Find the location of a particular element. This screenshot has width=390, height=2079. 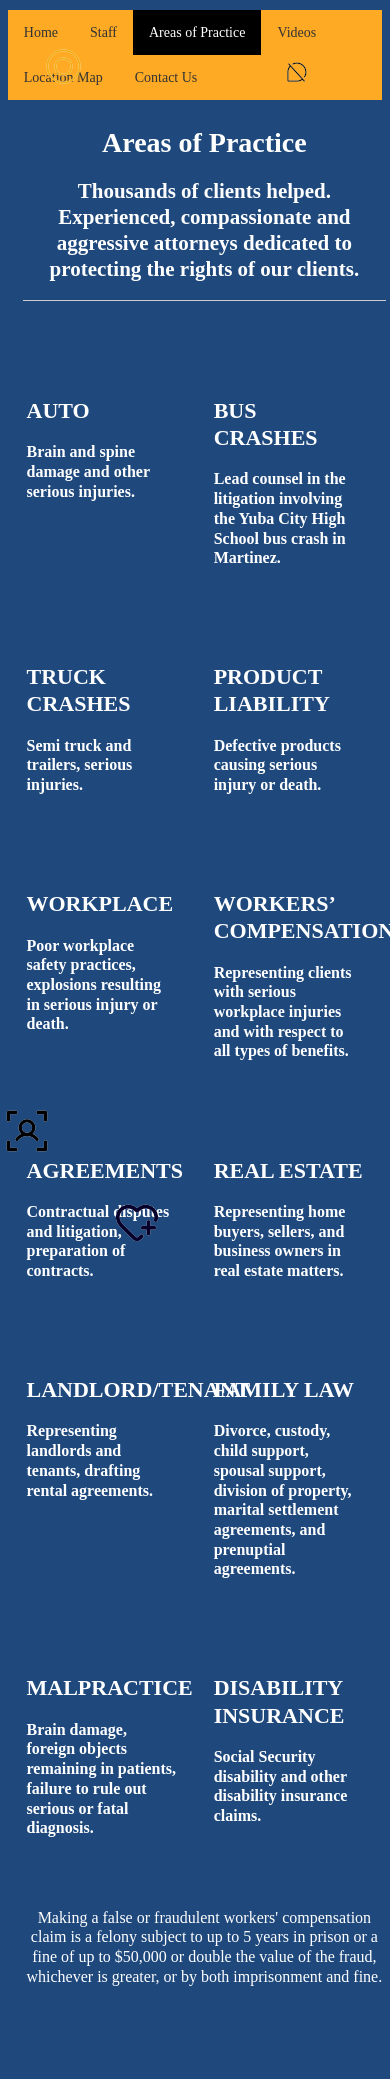

focus on or select a user profile is located at coordinates (27, 1131).